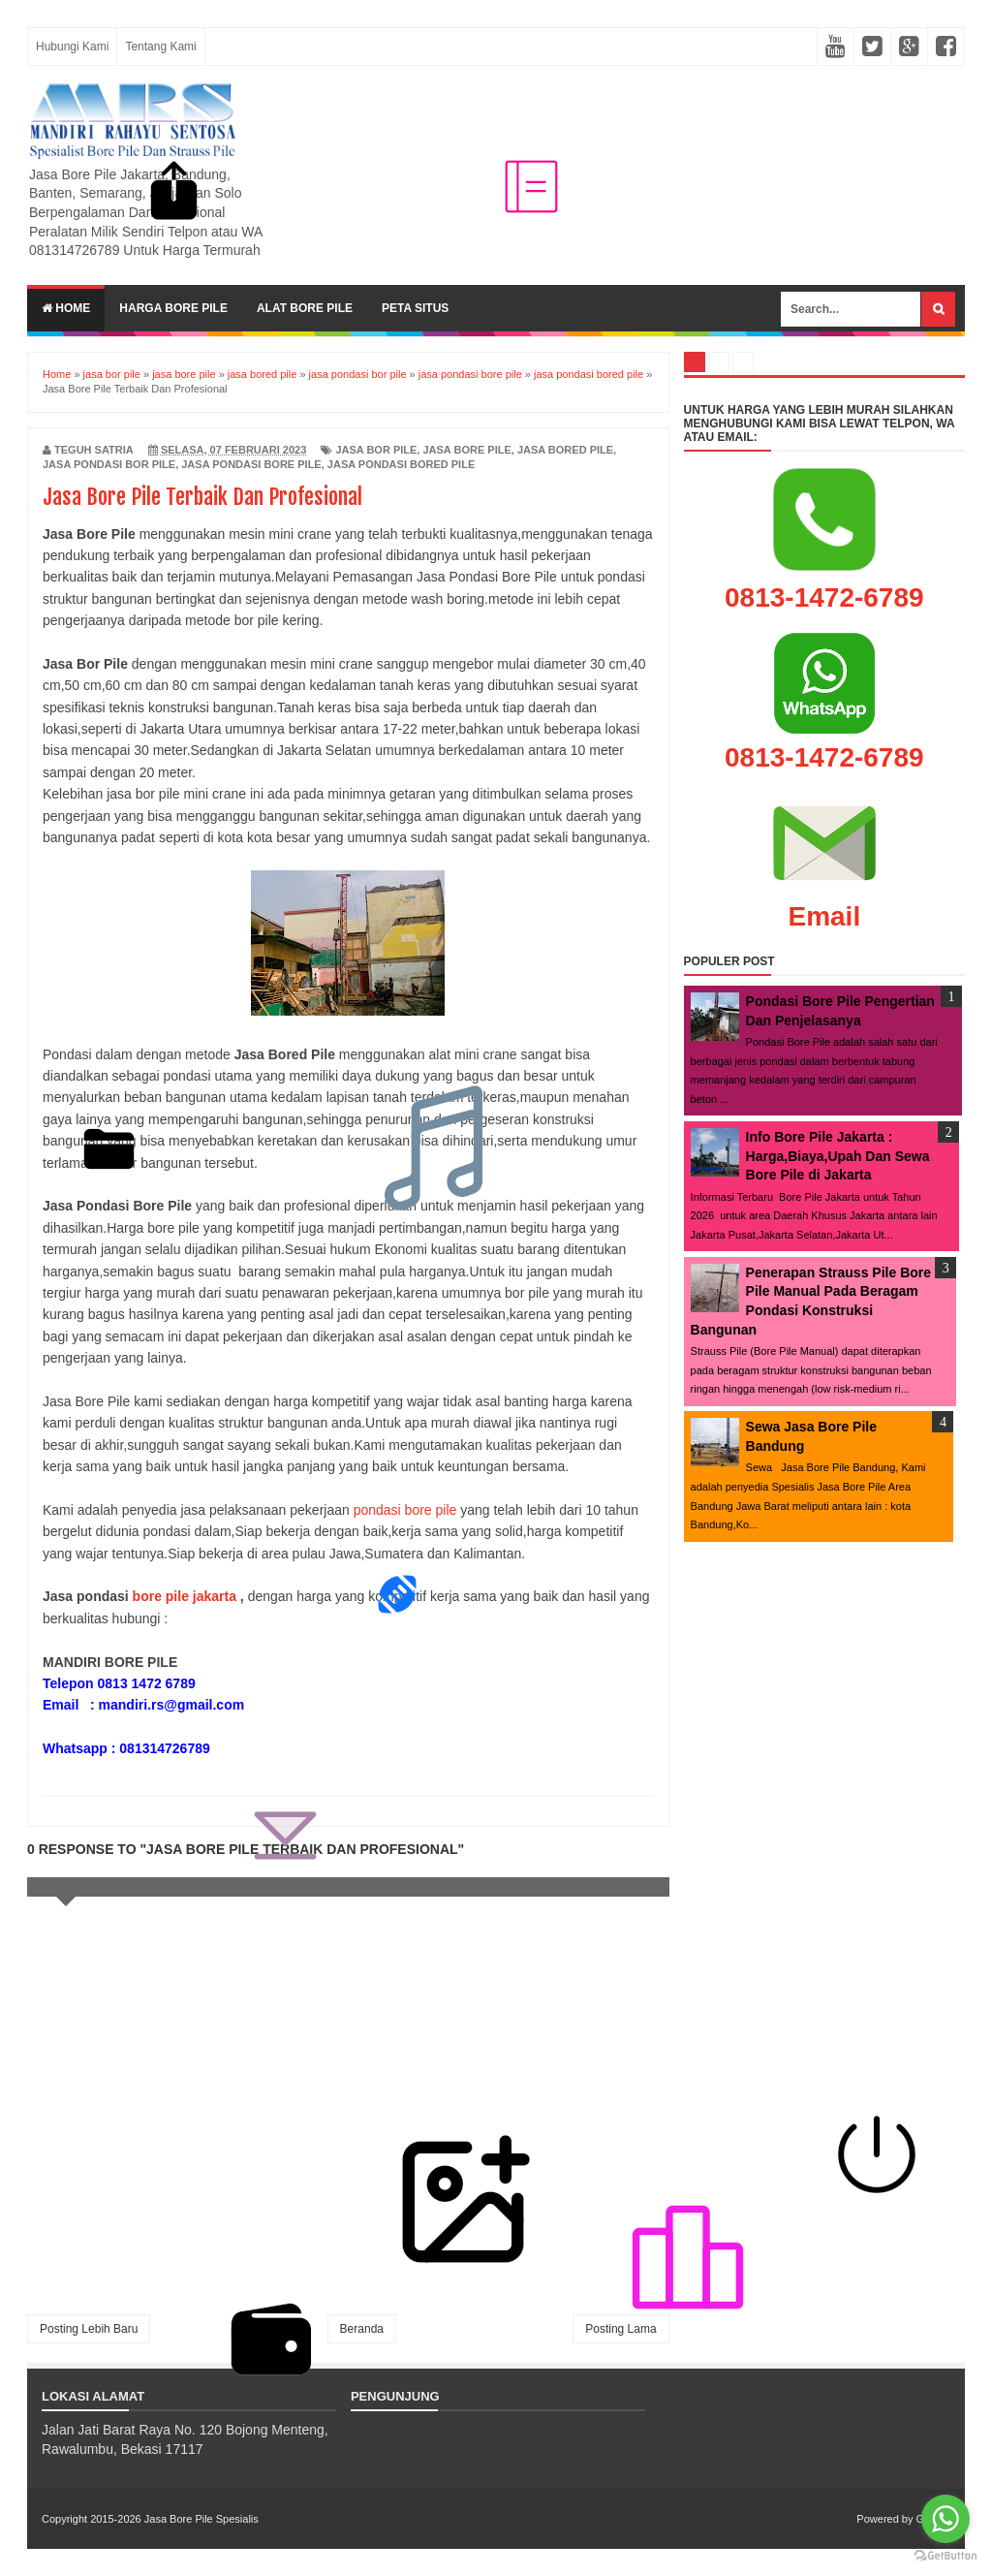  Describe the element at coordinates (173, 190) in the screenshot. I see `share this content` at that location.